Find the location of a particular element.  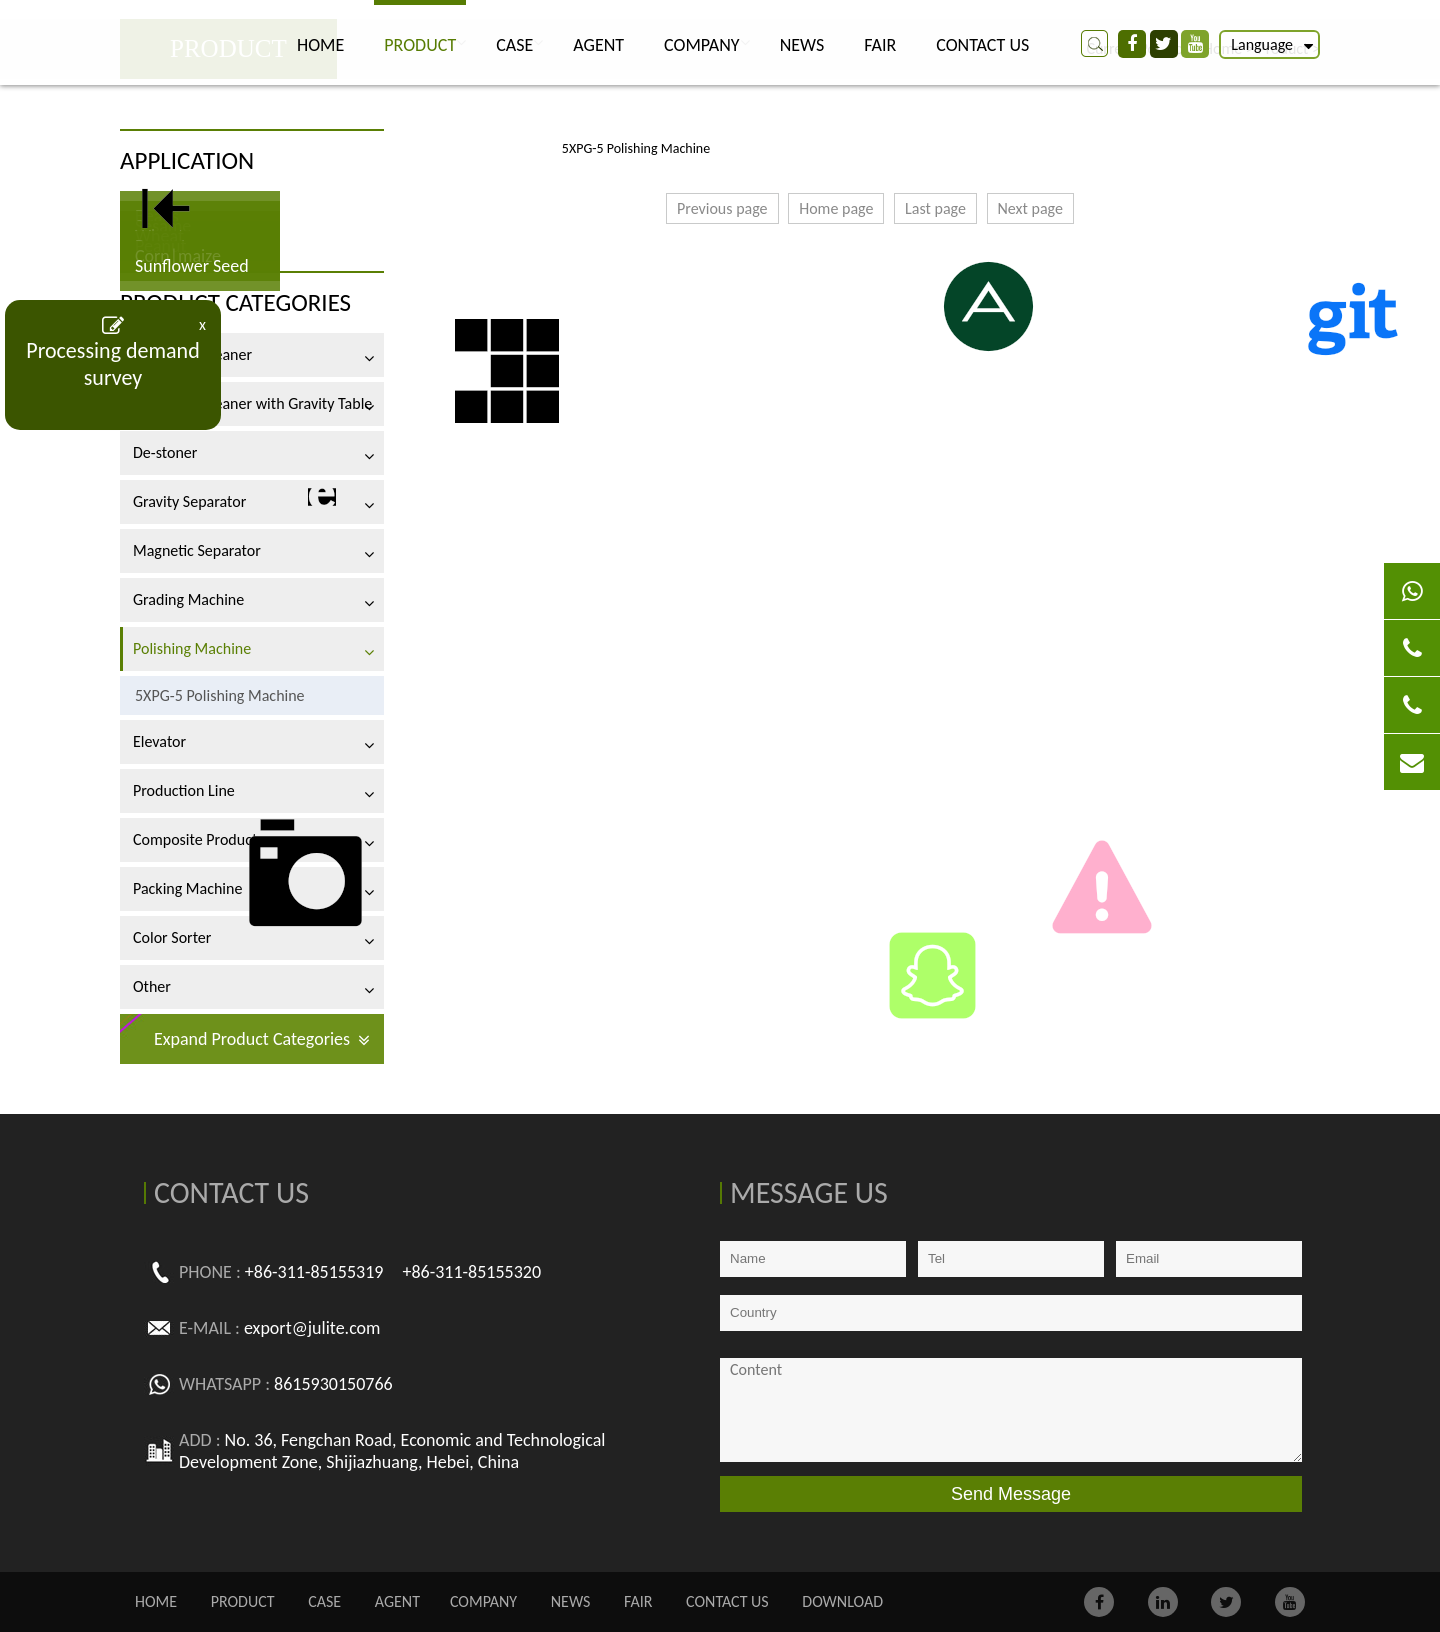

open snapchat app is located at coordinates (932, 975).